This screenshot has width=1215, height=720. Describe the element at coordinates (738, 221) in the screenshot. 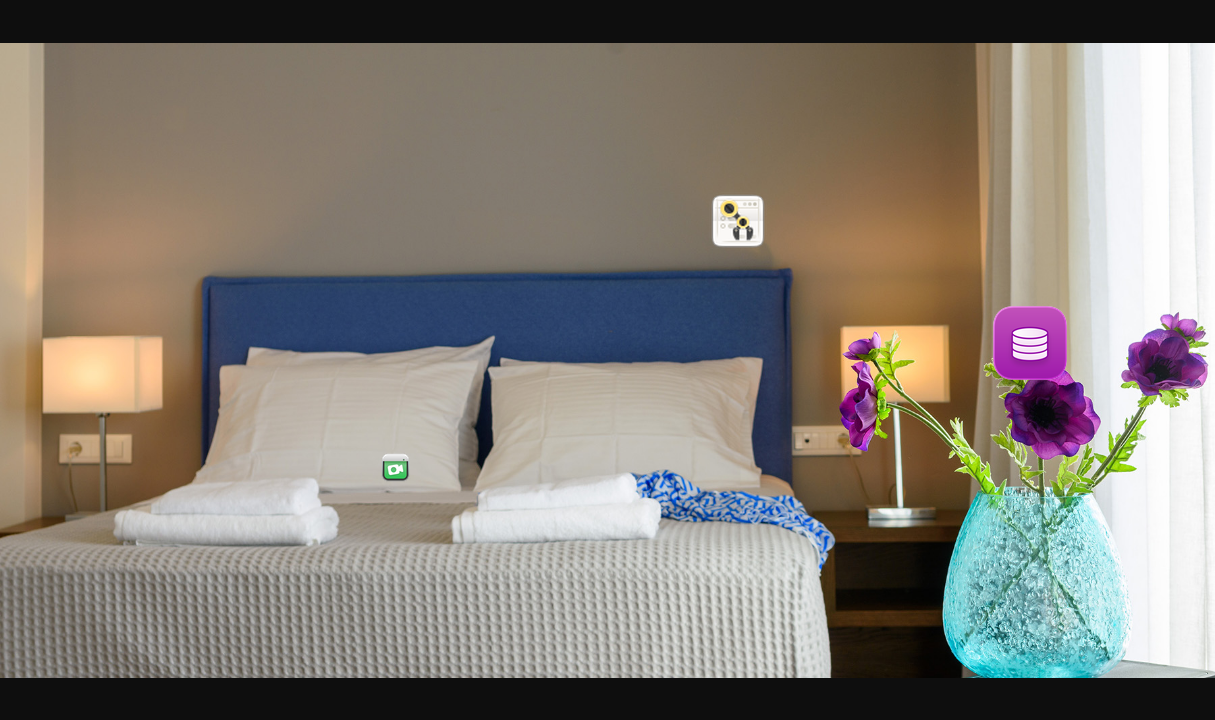

I see `open GNOME Builder IDE` at that location.